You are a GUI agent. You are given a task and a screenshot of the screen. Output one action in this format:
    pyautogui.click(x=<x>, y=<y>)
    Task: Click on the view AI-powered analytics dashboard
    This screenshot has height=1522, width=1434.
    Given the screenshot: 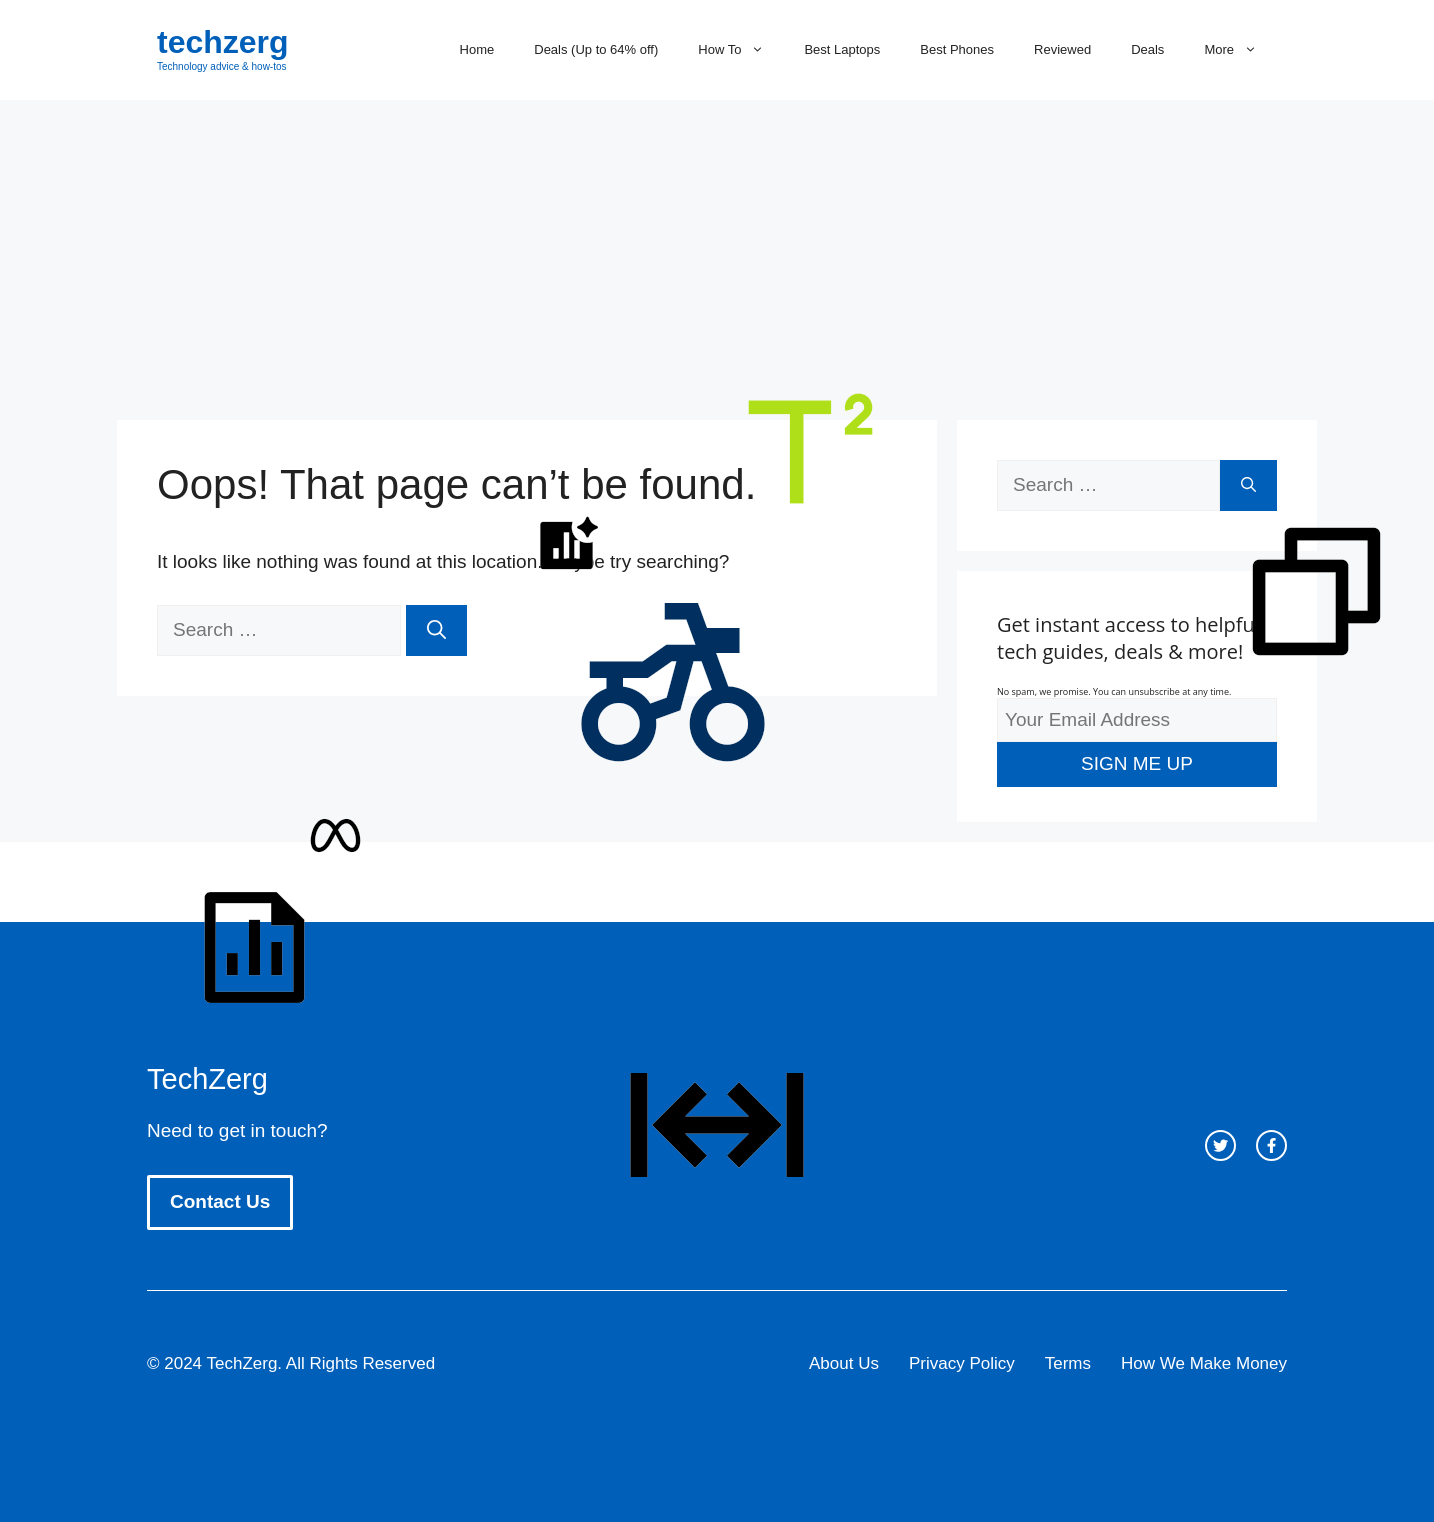 What is the action you would take?
    pyautogui.click(x=566, y=545)
    